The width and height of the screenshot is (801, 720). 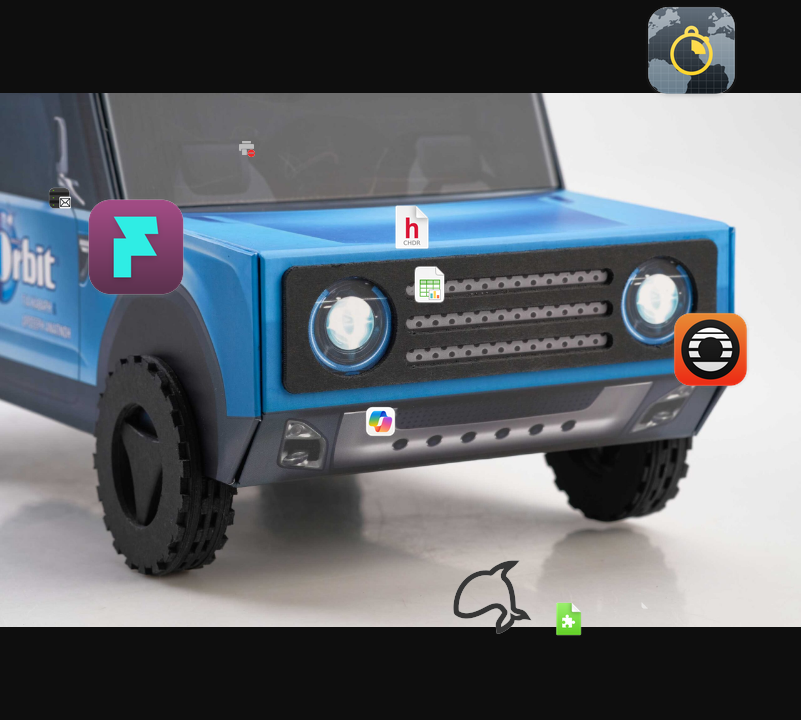 What do you see at coordinates (691, 50) in the screenshot?
I see `manage browser cookie settings` at bounding box center [691, 50].